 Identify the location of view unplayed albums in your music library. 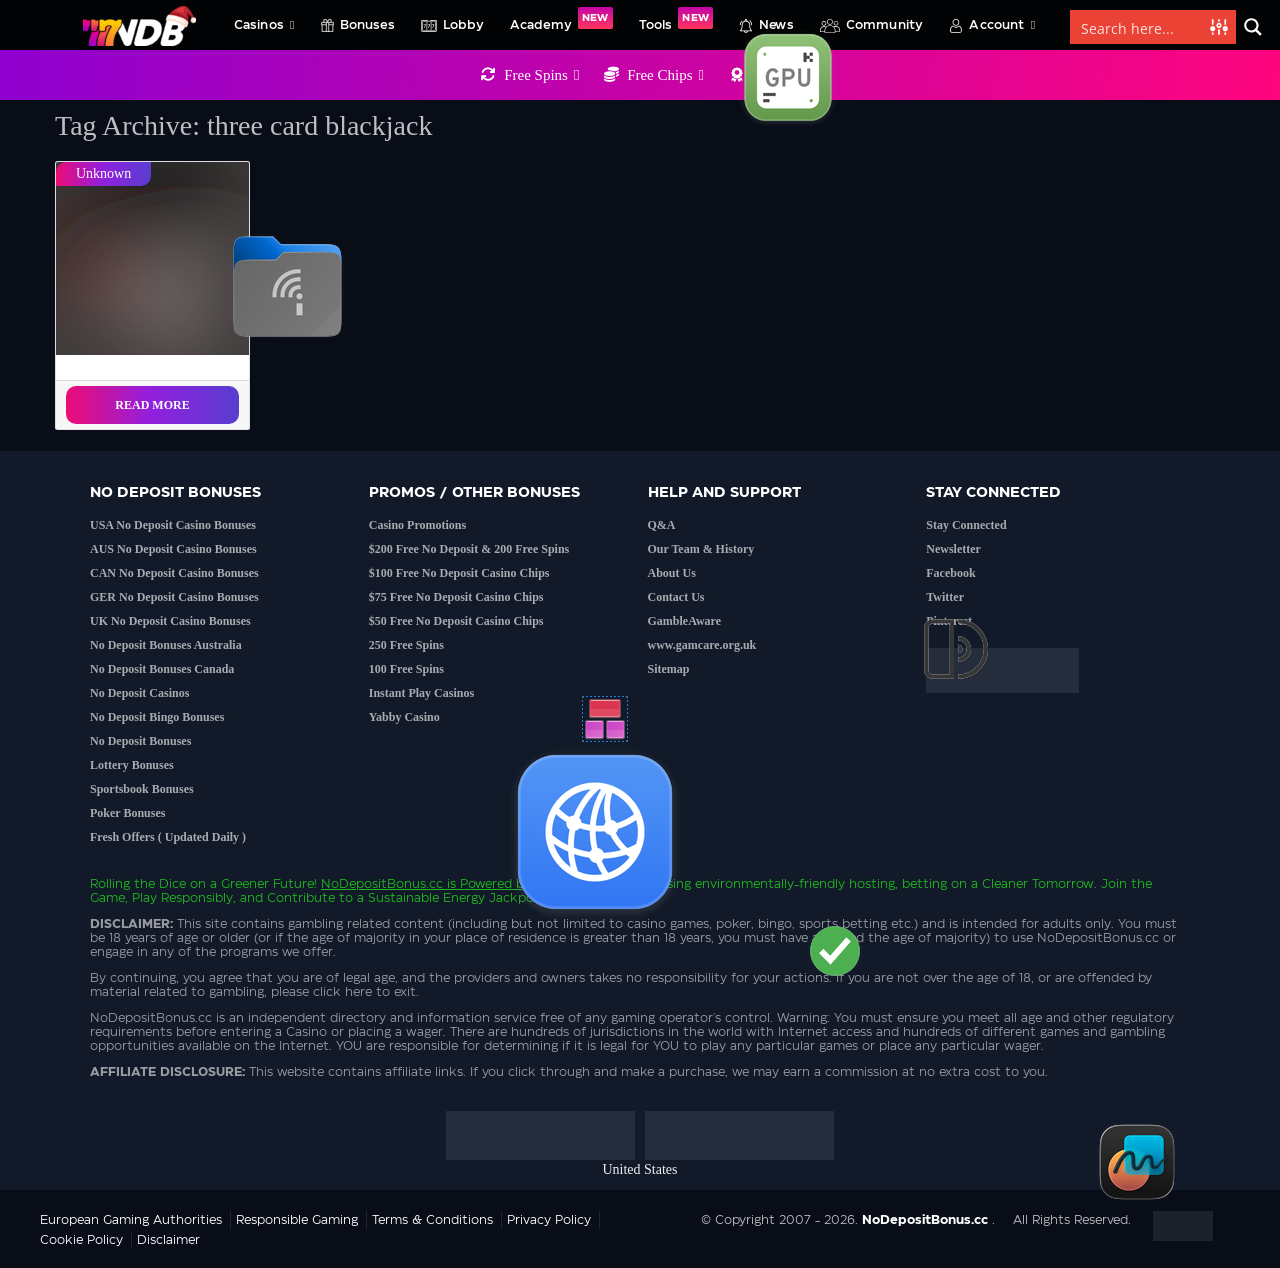
(954, 649).